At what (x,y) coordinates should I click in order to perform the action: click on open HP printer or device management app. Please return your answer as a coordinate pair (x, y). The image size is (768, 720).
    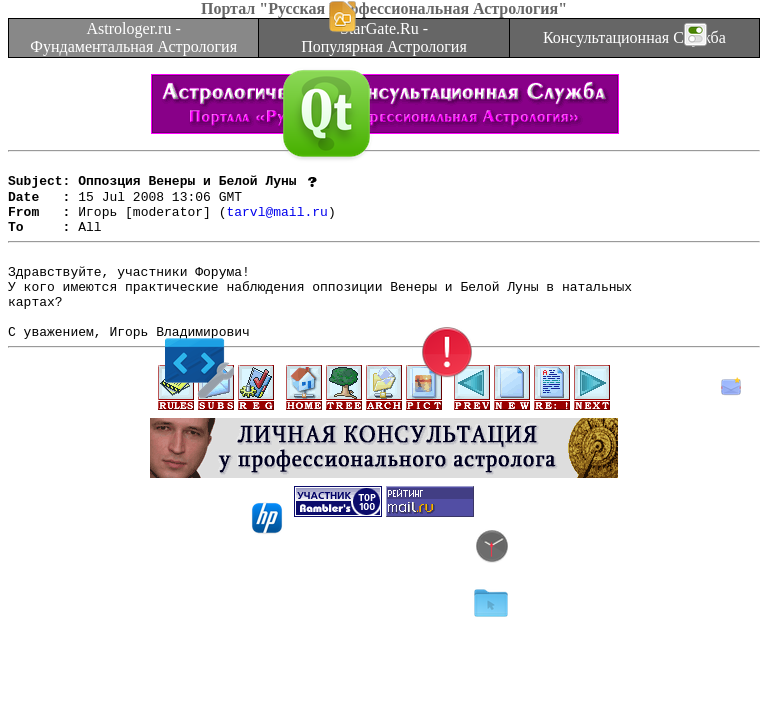
    Looking at the image, I should click on (267, 518).